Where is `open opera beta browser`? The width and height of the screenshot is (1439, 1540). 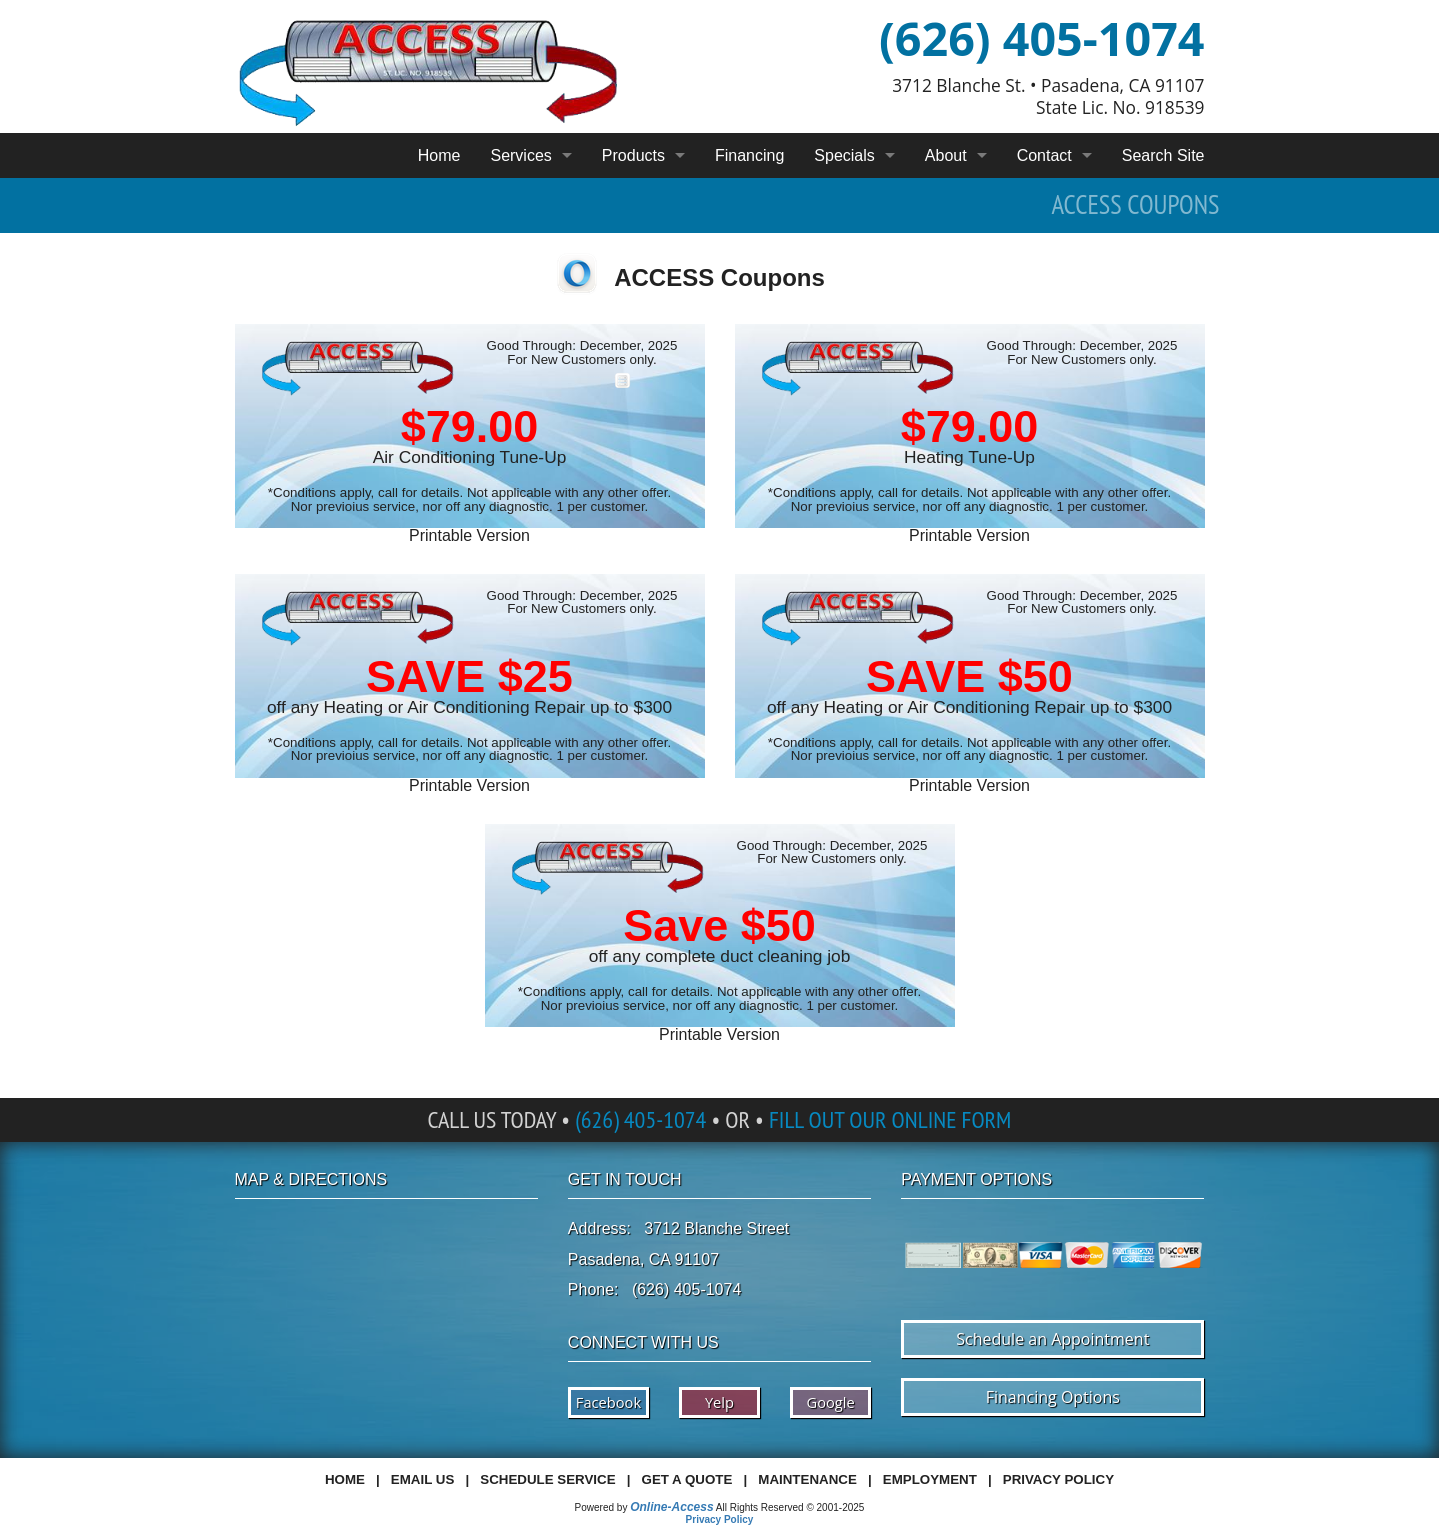 open opera beta browser is located at coordinates (577, 273).